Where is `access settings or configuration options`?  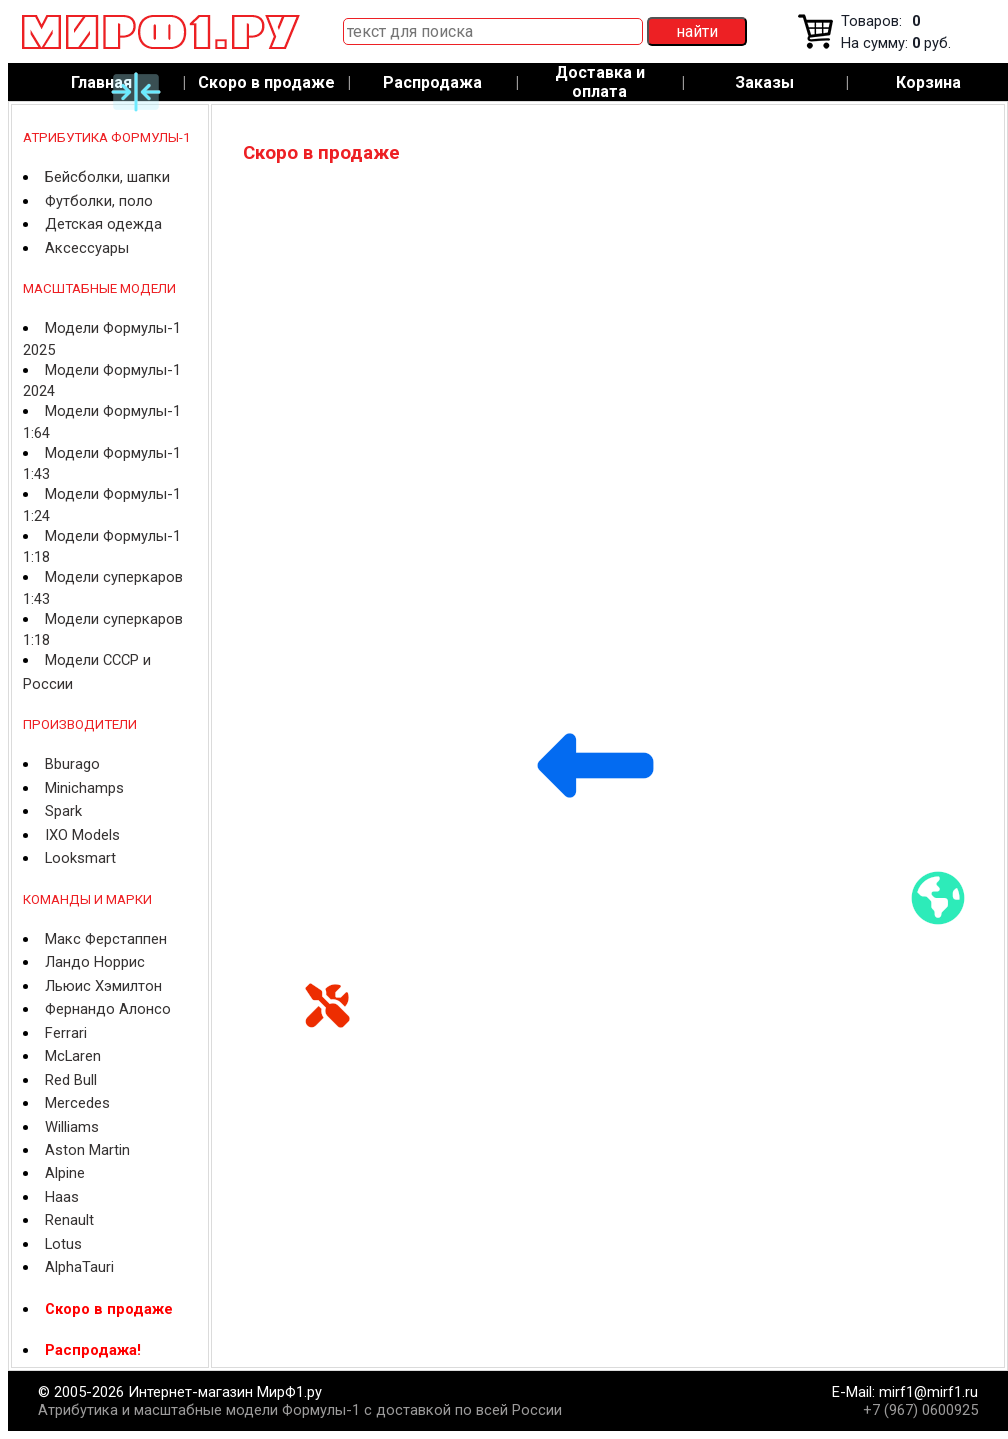 access settings or configuration options is located at coordinates (327, 1005).